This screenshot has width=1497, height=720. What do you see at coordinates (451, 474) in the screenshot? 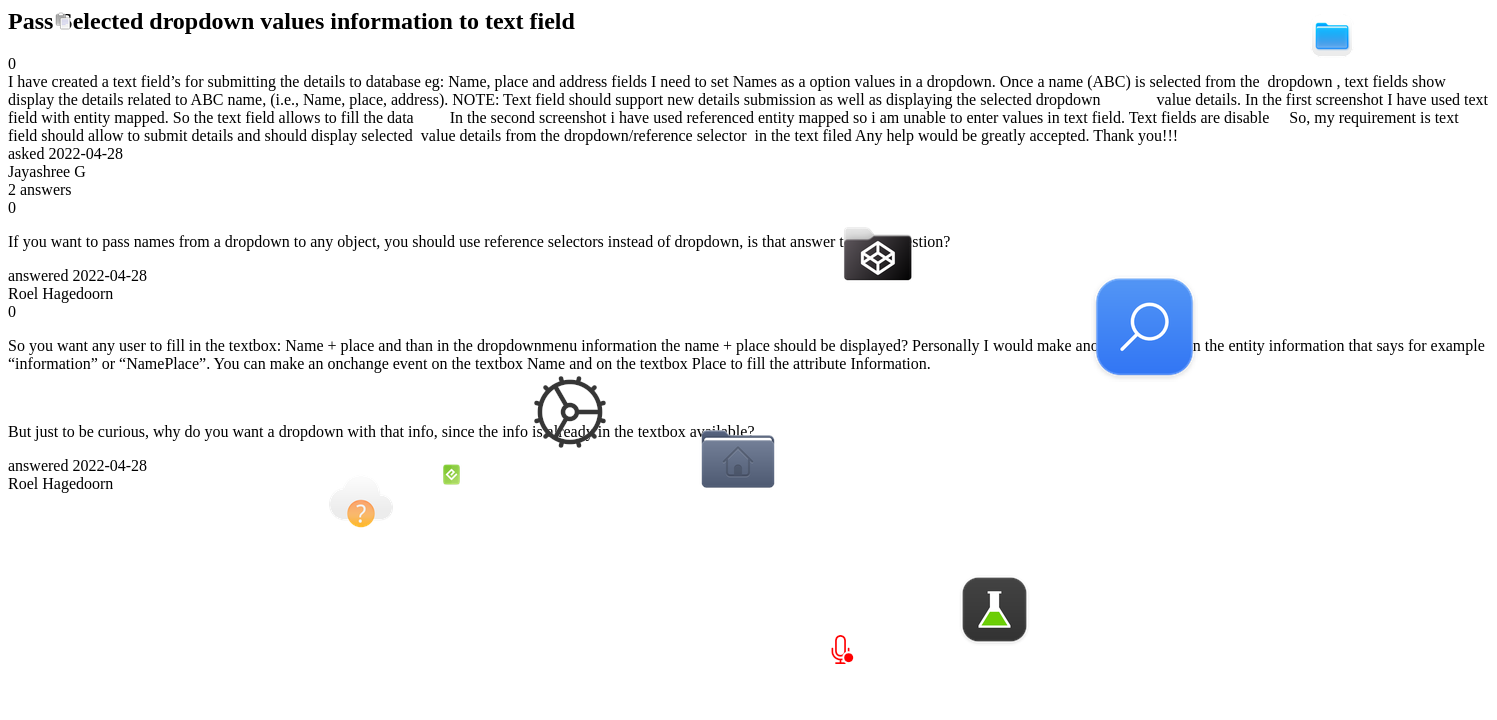
I see `an epub ebook file` at bounding box center [451, 474].